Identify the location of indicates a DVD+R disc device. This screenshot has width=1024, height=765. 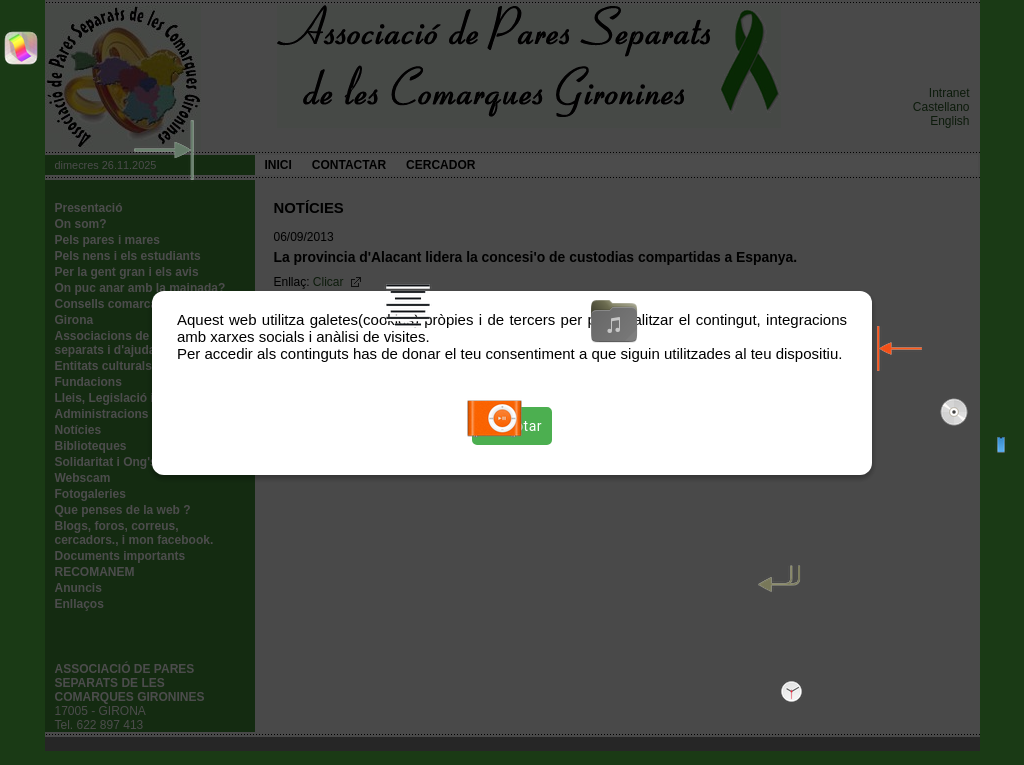
(954, 412).